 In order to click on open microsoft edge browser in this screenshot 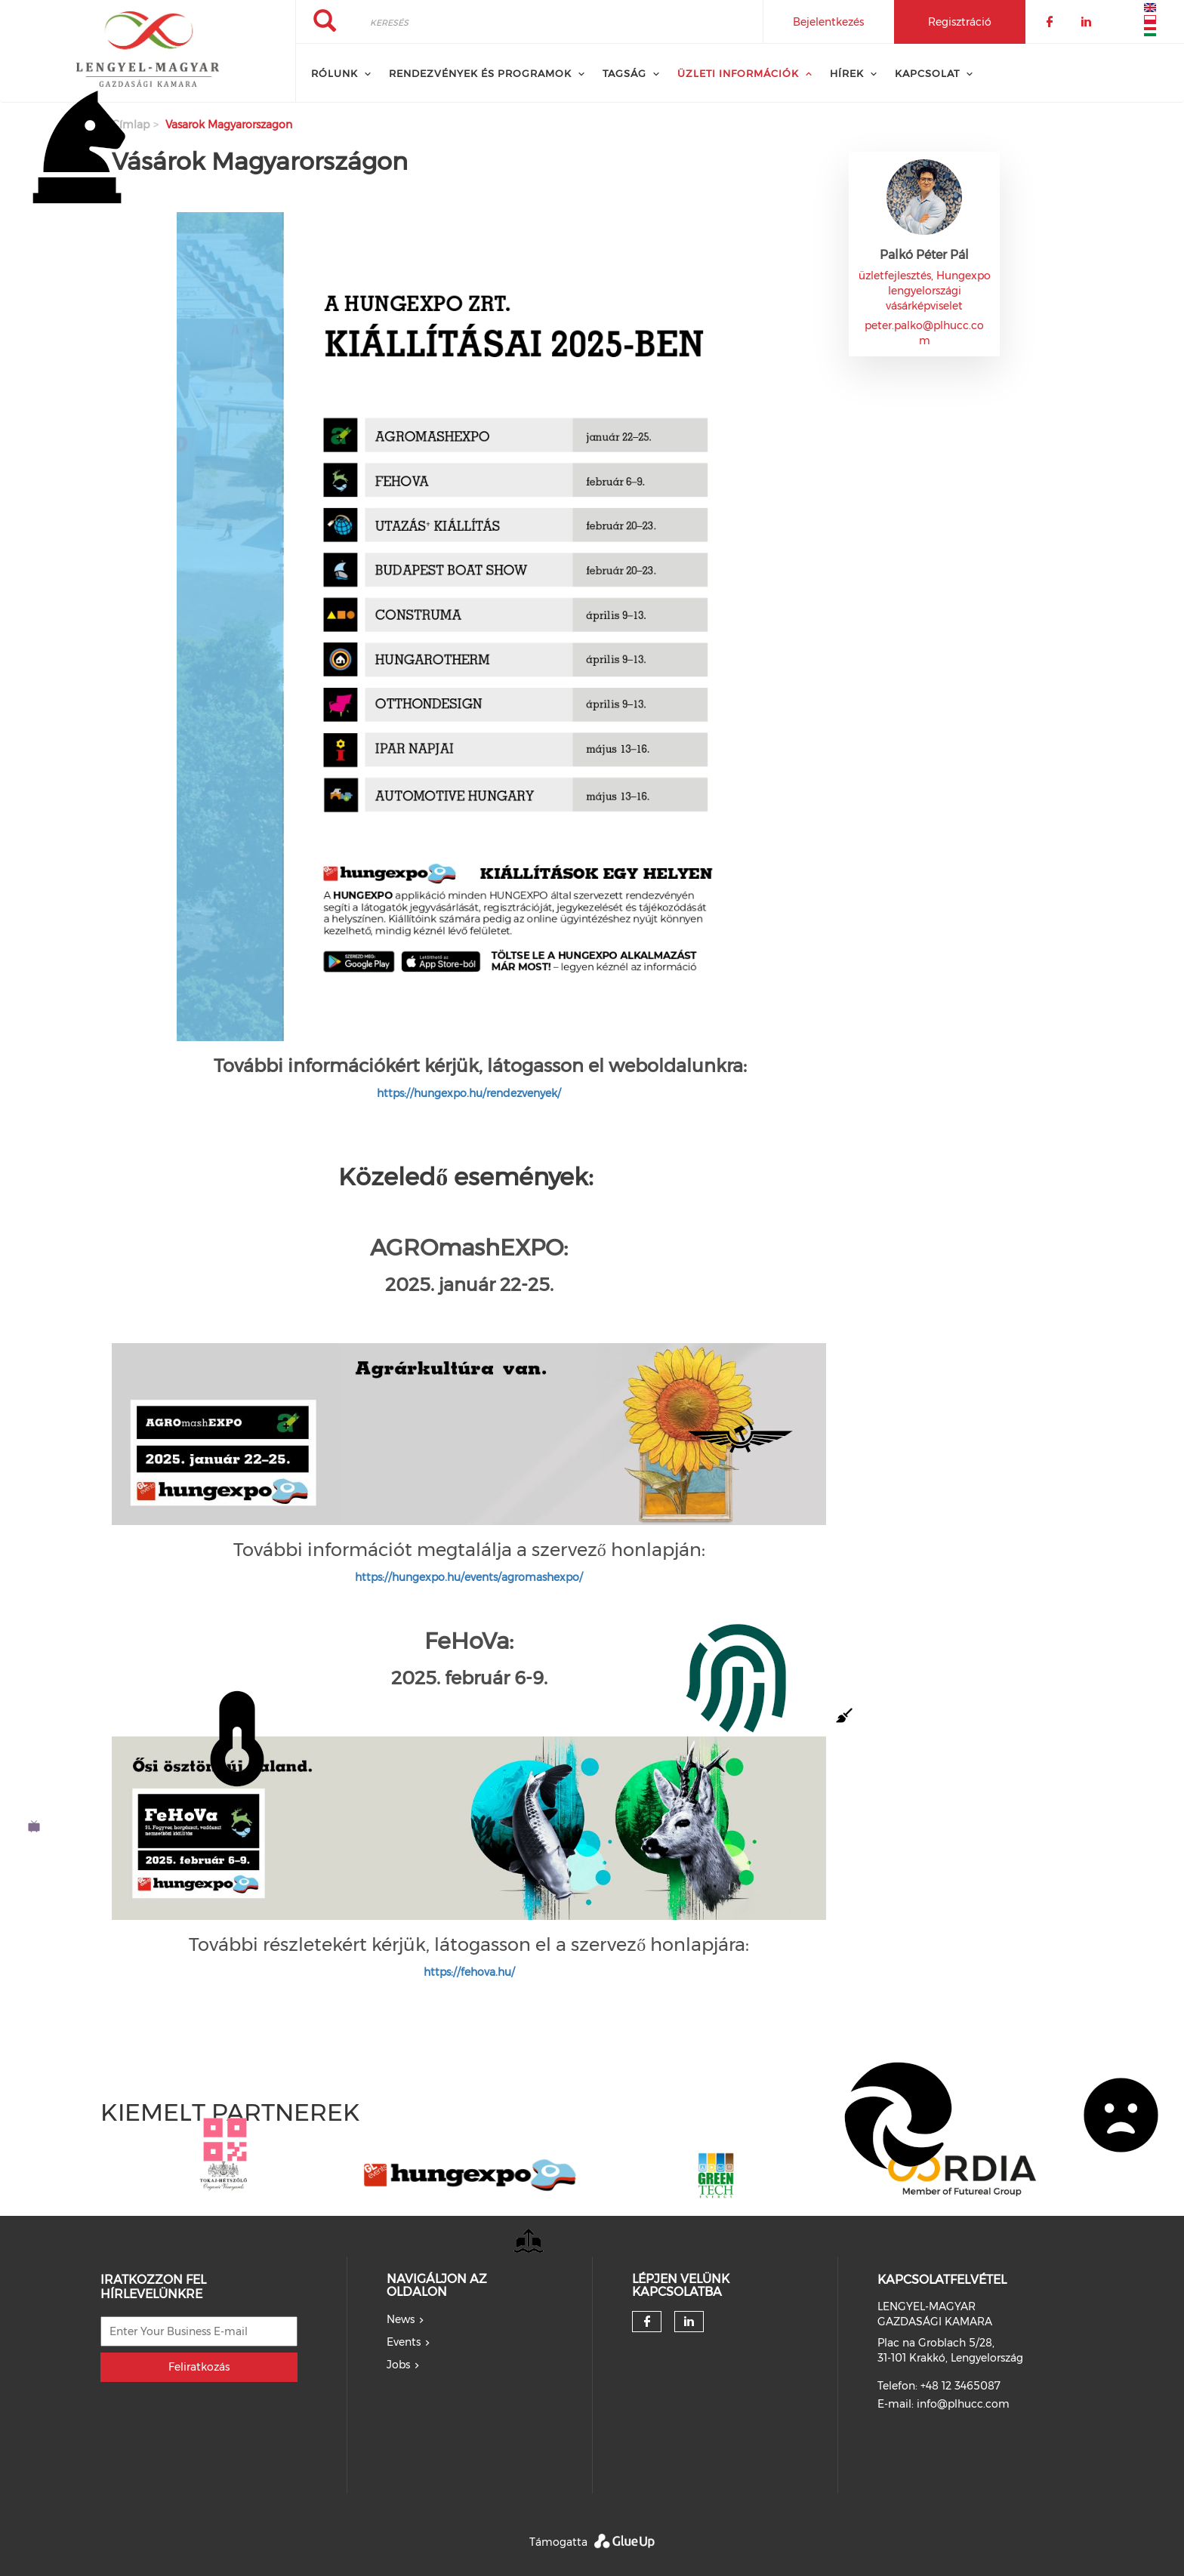, I will do `click(898, 2115)`.